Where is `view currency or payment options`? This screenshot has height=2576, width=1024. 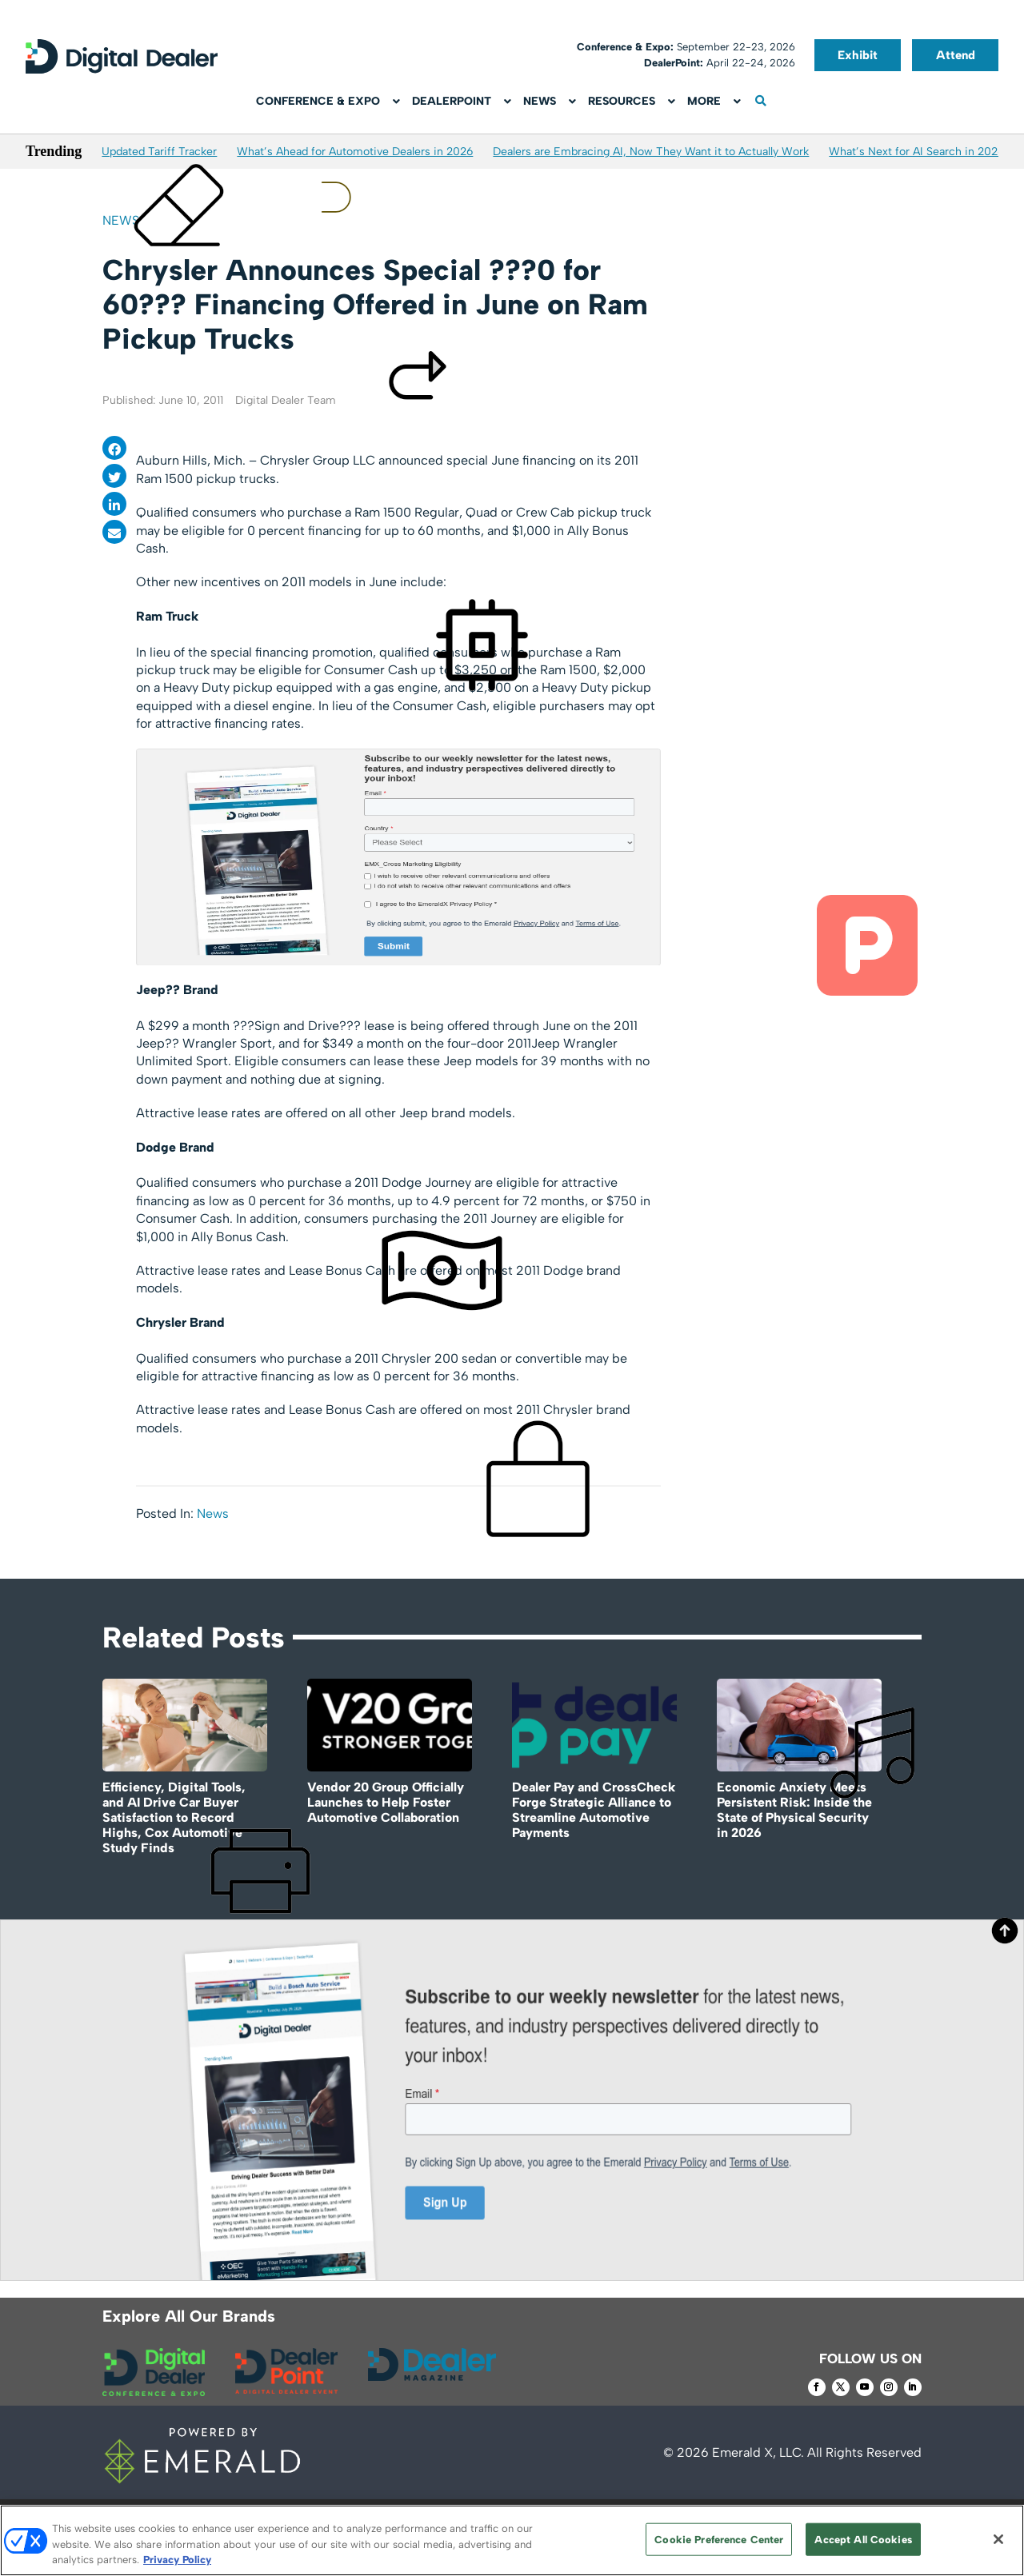
view currency or payment options is located at coordinates (442, 1270).